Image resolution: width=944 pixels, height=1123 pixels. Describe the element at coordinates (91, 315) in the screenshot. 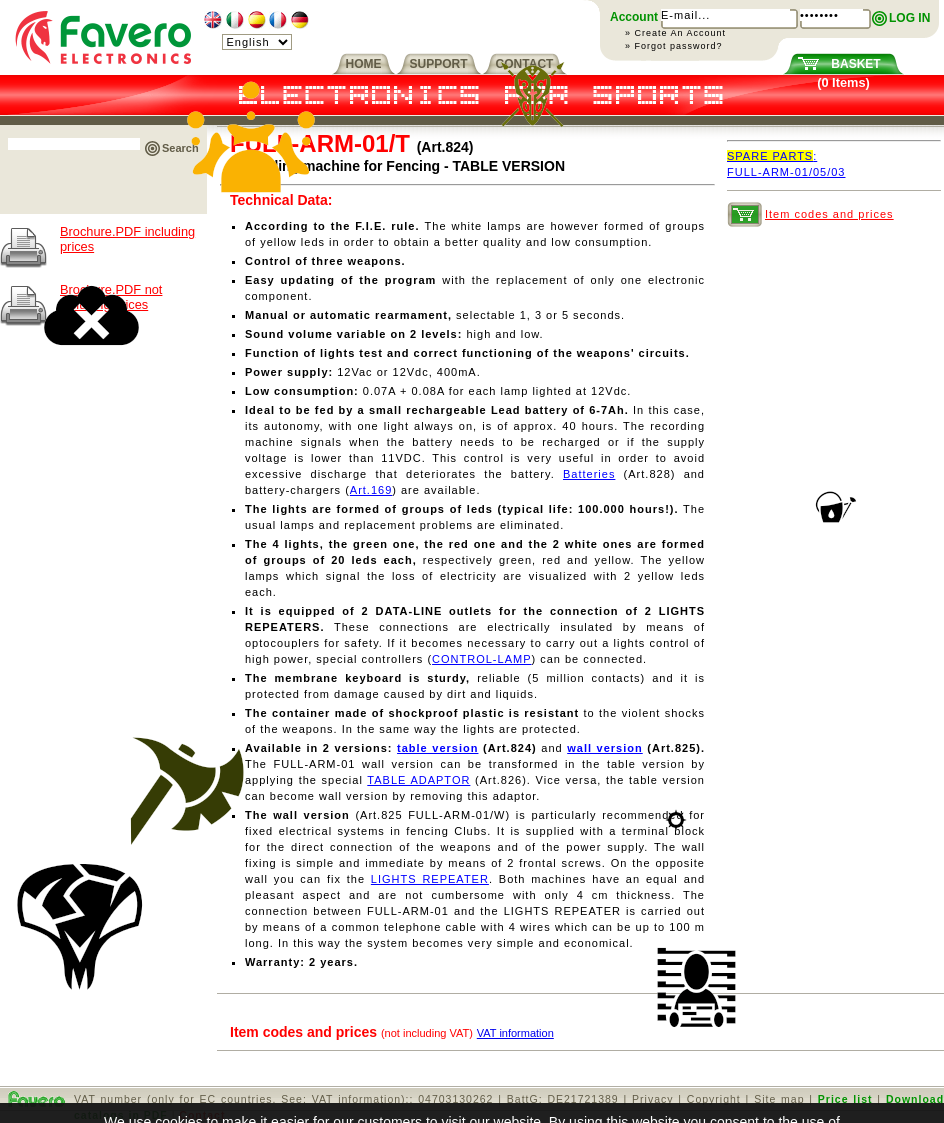

I see `indicates a toxic or hazardous area in gameplay` at that location.